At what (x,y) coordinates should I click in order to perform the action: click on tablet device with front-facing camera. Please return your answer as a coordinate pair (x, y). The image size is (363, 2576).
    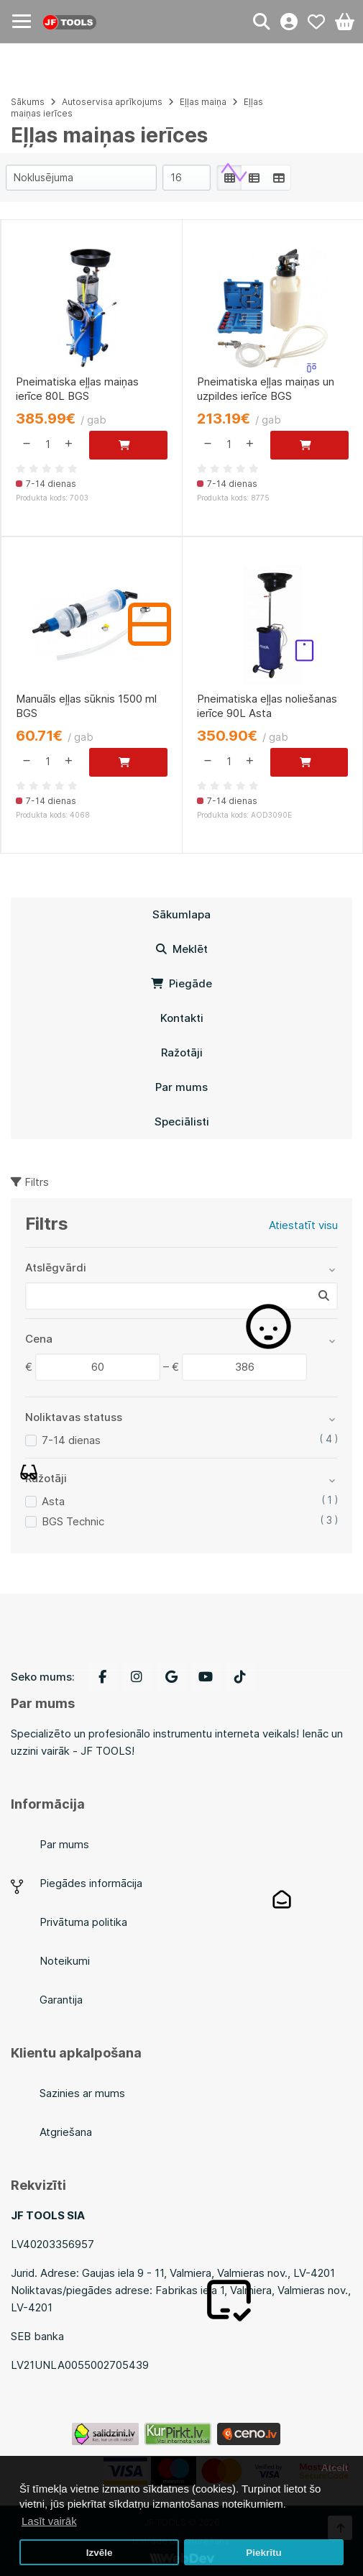
    Looking at the image, I should click on (304, 650).